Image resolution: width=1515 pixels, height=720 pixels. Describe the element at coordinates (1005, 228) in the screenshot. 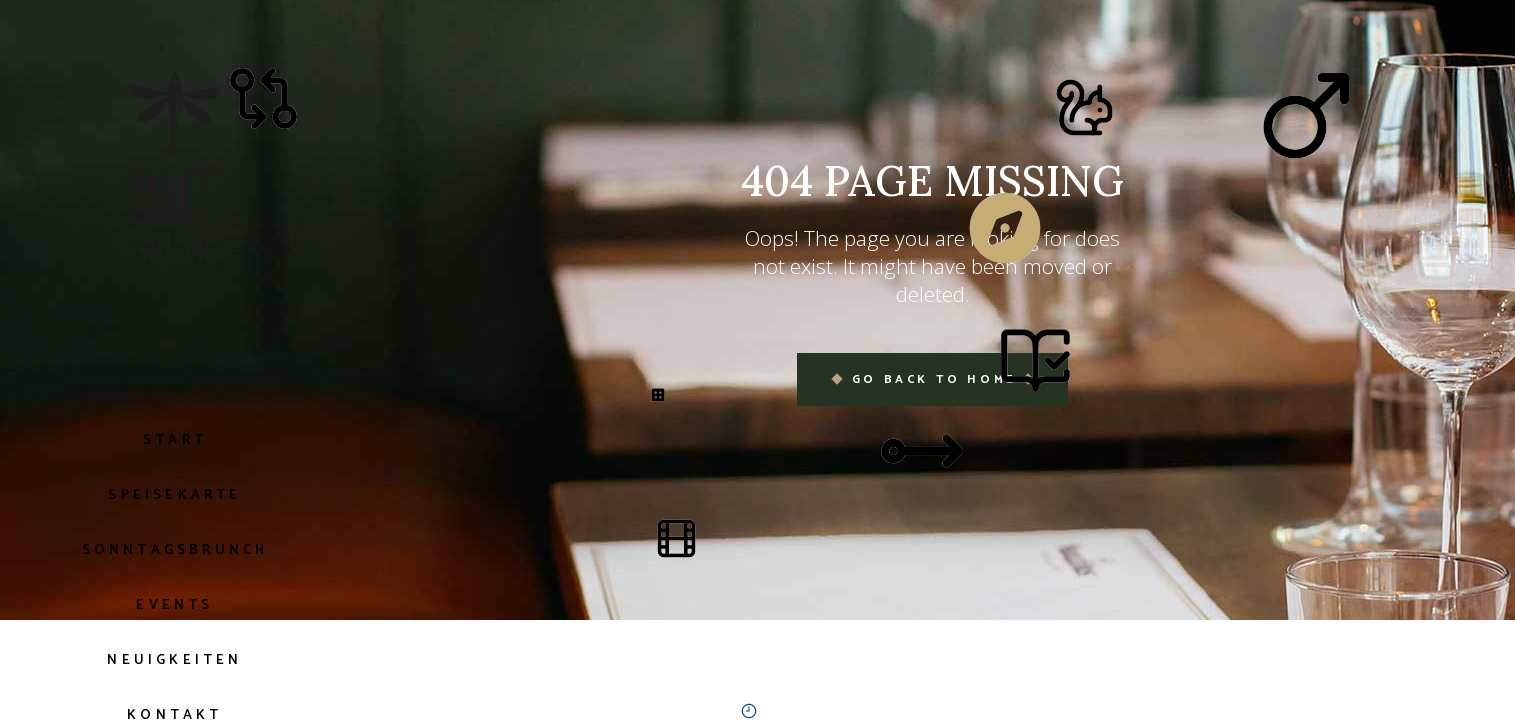

I see `access navigation or direction features` at that location.